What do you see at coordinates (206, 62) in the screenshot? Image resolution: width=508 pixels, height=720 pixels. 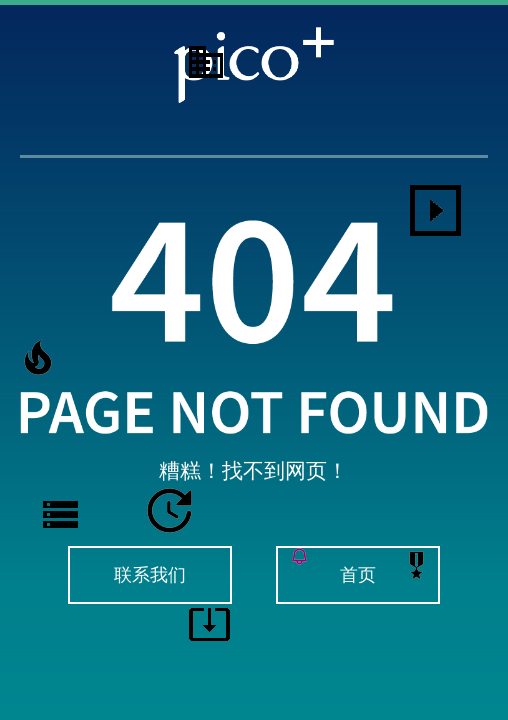 I see `view business contact information` at bounding box center [206, 62].